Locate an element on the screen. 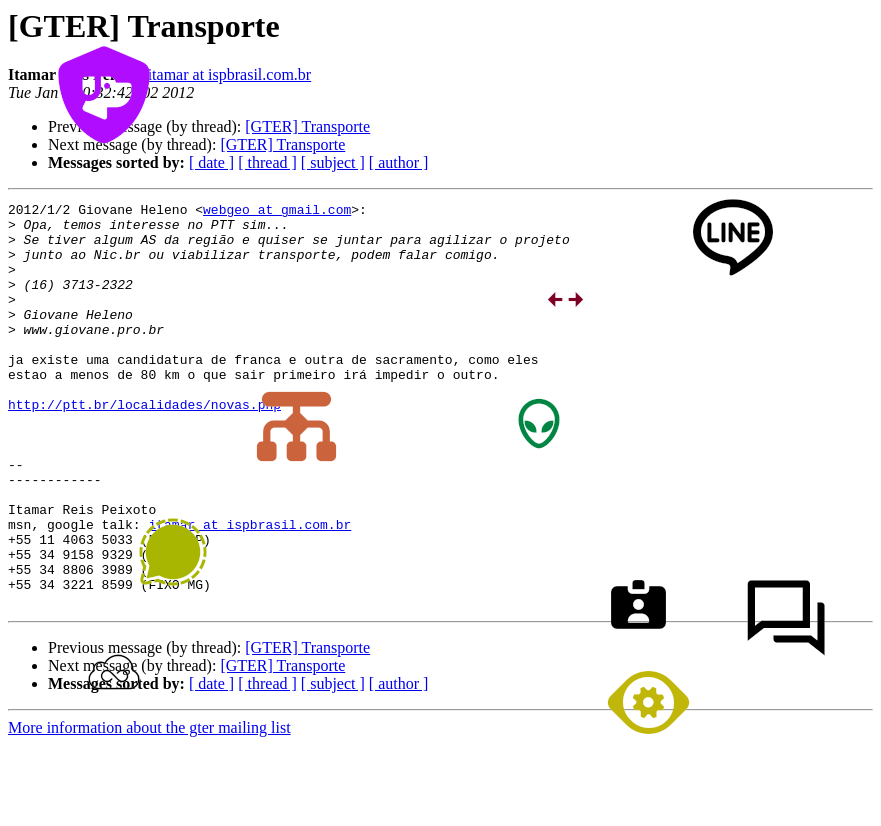 This screenshot has height=826, width=881. indicates sci-fi or extraterrestrial content is located at coordinates (539, 423).